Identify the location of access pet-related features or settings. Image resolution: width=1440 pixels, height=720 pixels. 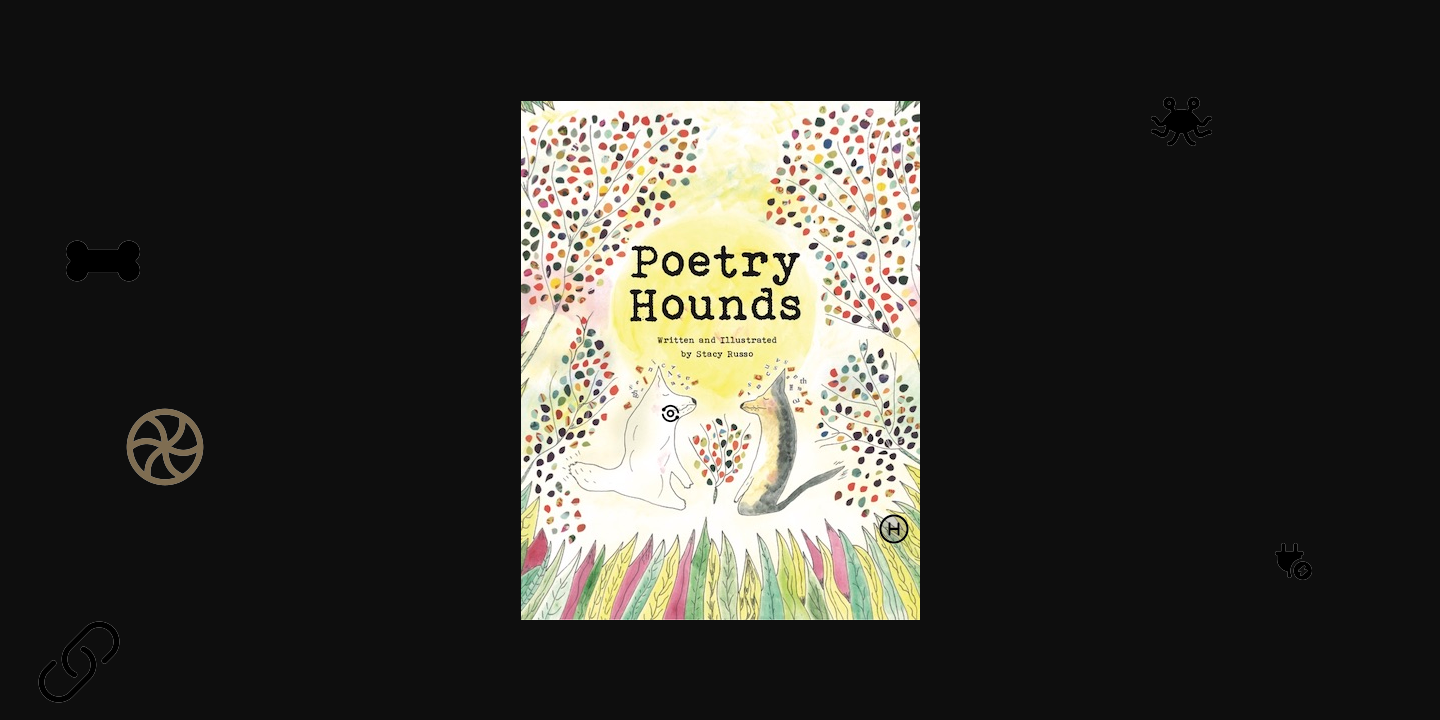
(103, 261).